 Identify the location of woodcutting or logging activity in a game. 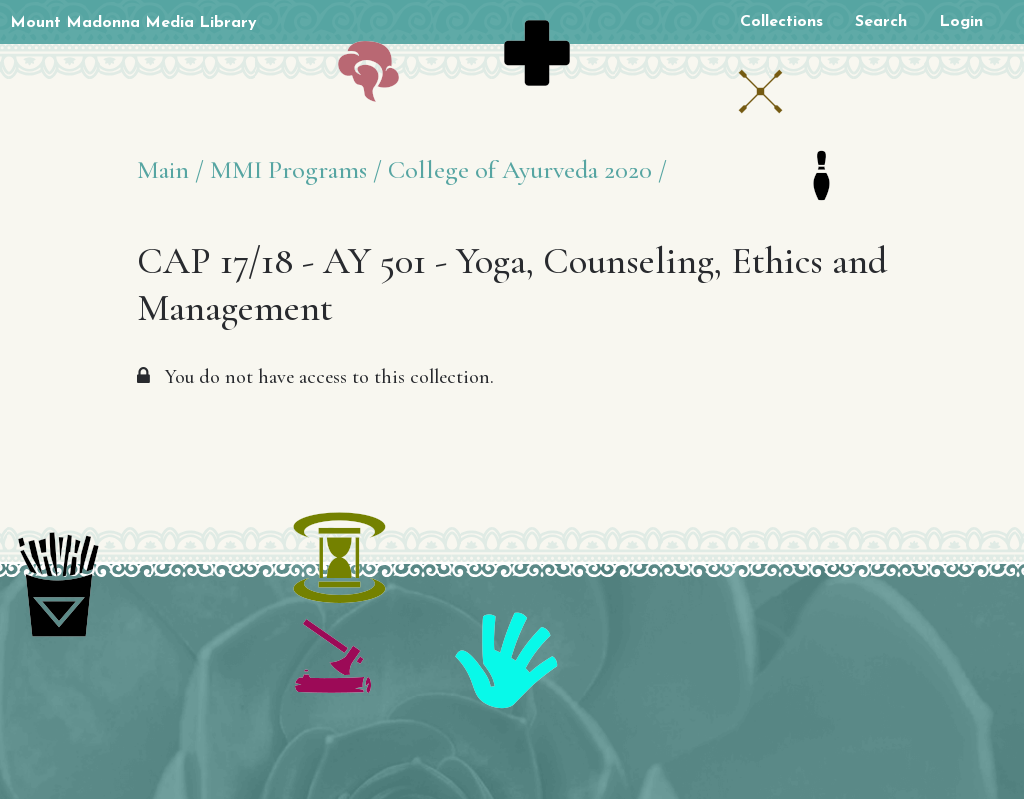
(333, 656).